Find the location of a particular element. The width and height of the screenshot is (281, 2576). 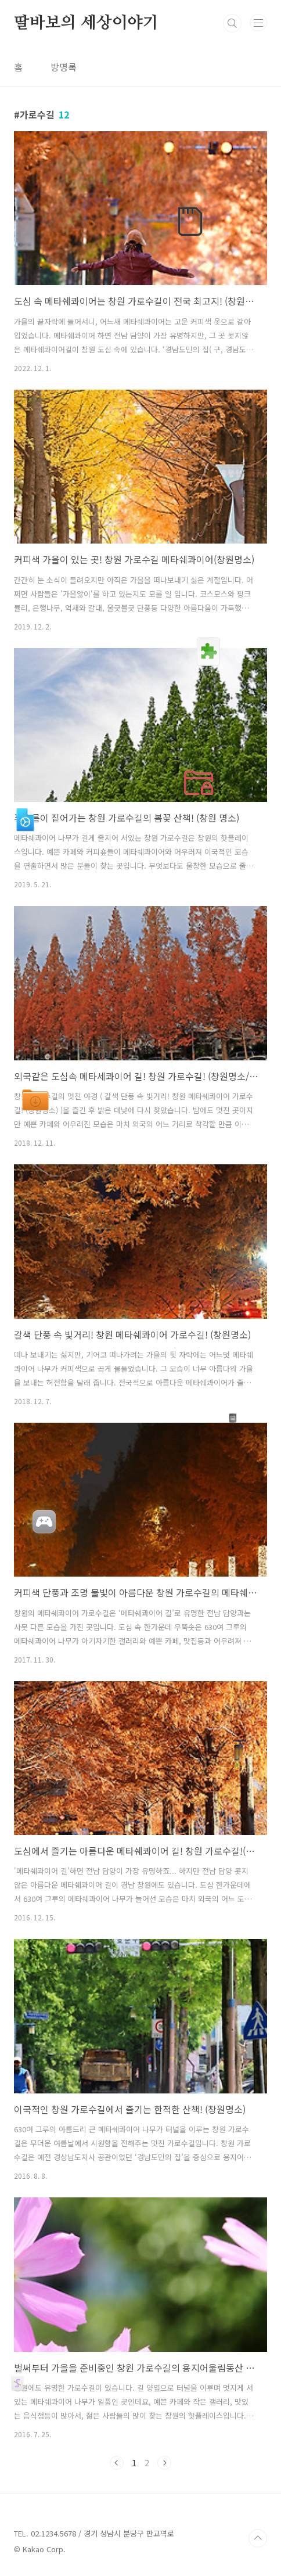

access removable storage device is located at coordinates (189, 220).